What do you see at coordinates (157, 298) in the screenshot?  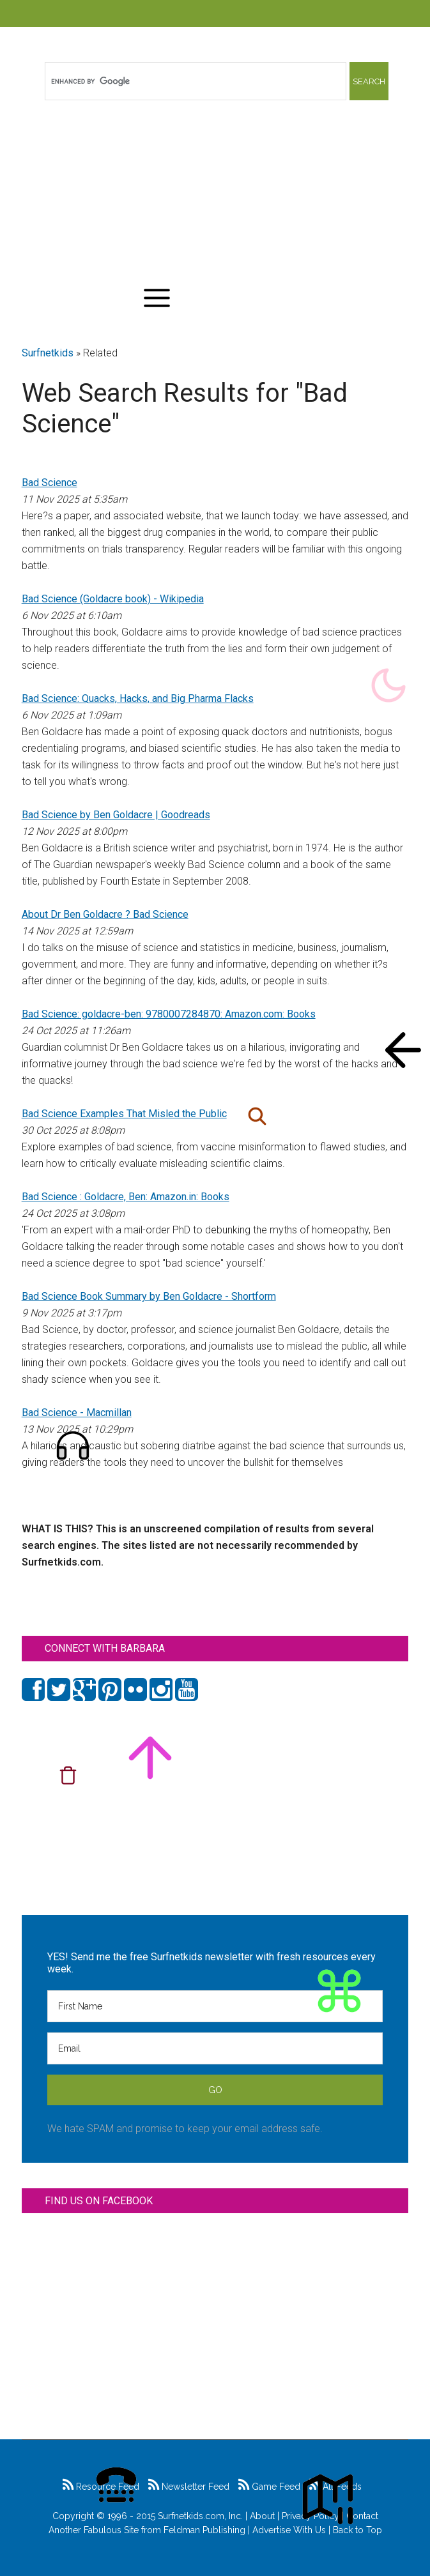 I see `open navigation menu` at bounding box center [157, 298].